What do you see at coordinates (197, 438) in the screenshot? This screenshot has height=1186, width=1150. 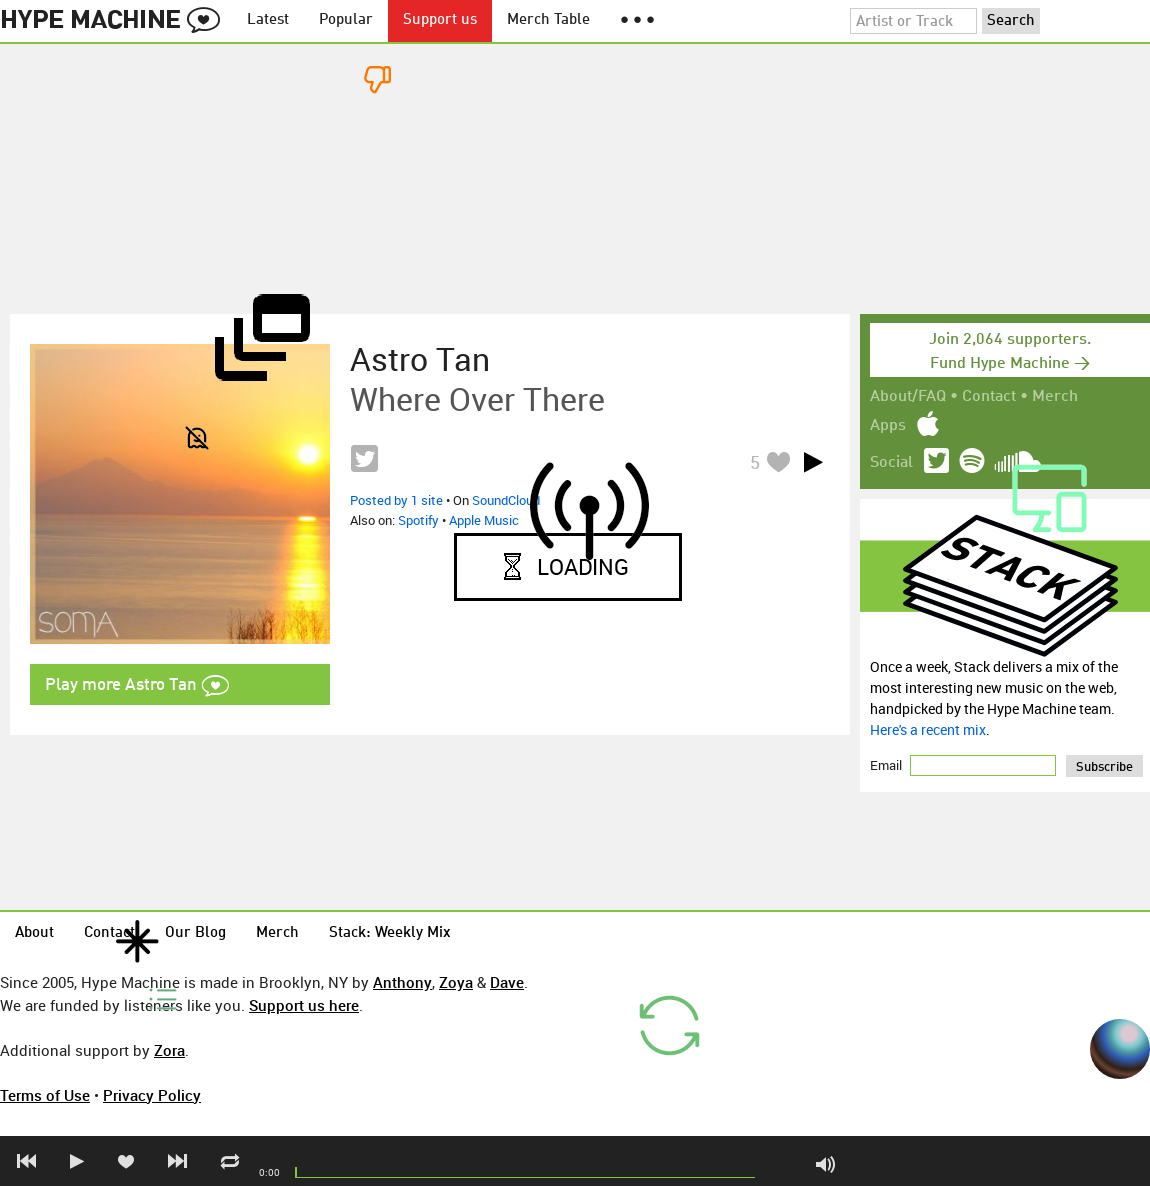 I see `disable ghost mode or incognito browsing` at bounding box center [197, 438].